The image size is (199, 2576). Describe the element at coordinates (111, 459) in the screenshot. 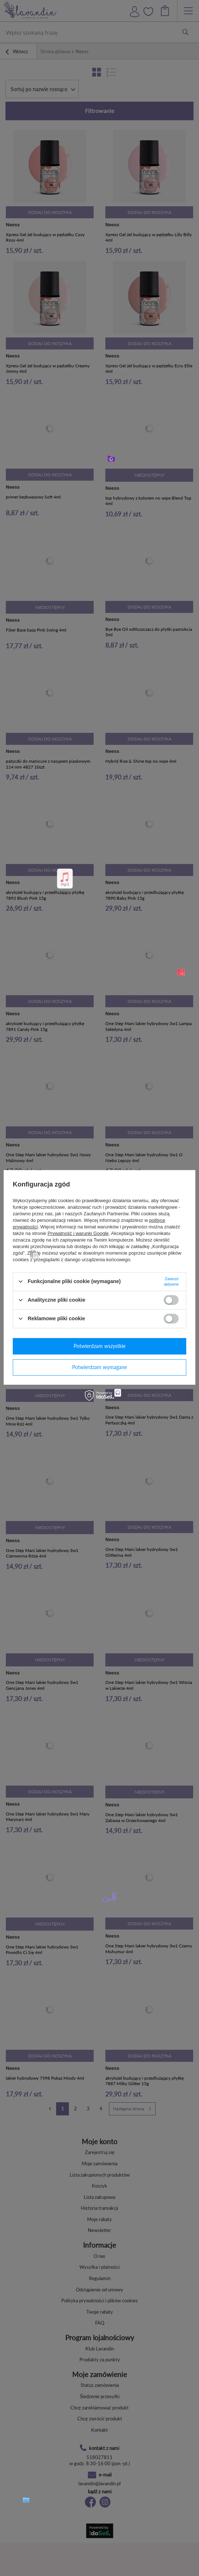

I see `folder containing Gatsby project files` at that location.